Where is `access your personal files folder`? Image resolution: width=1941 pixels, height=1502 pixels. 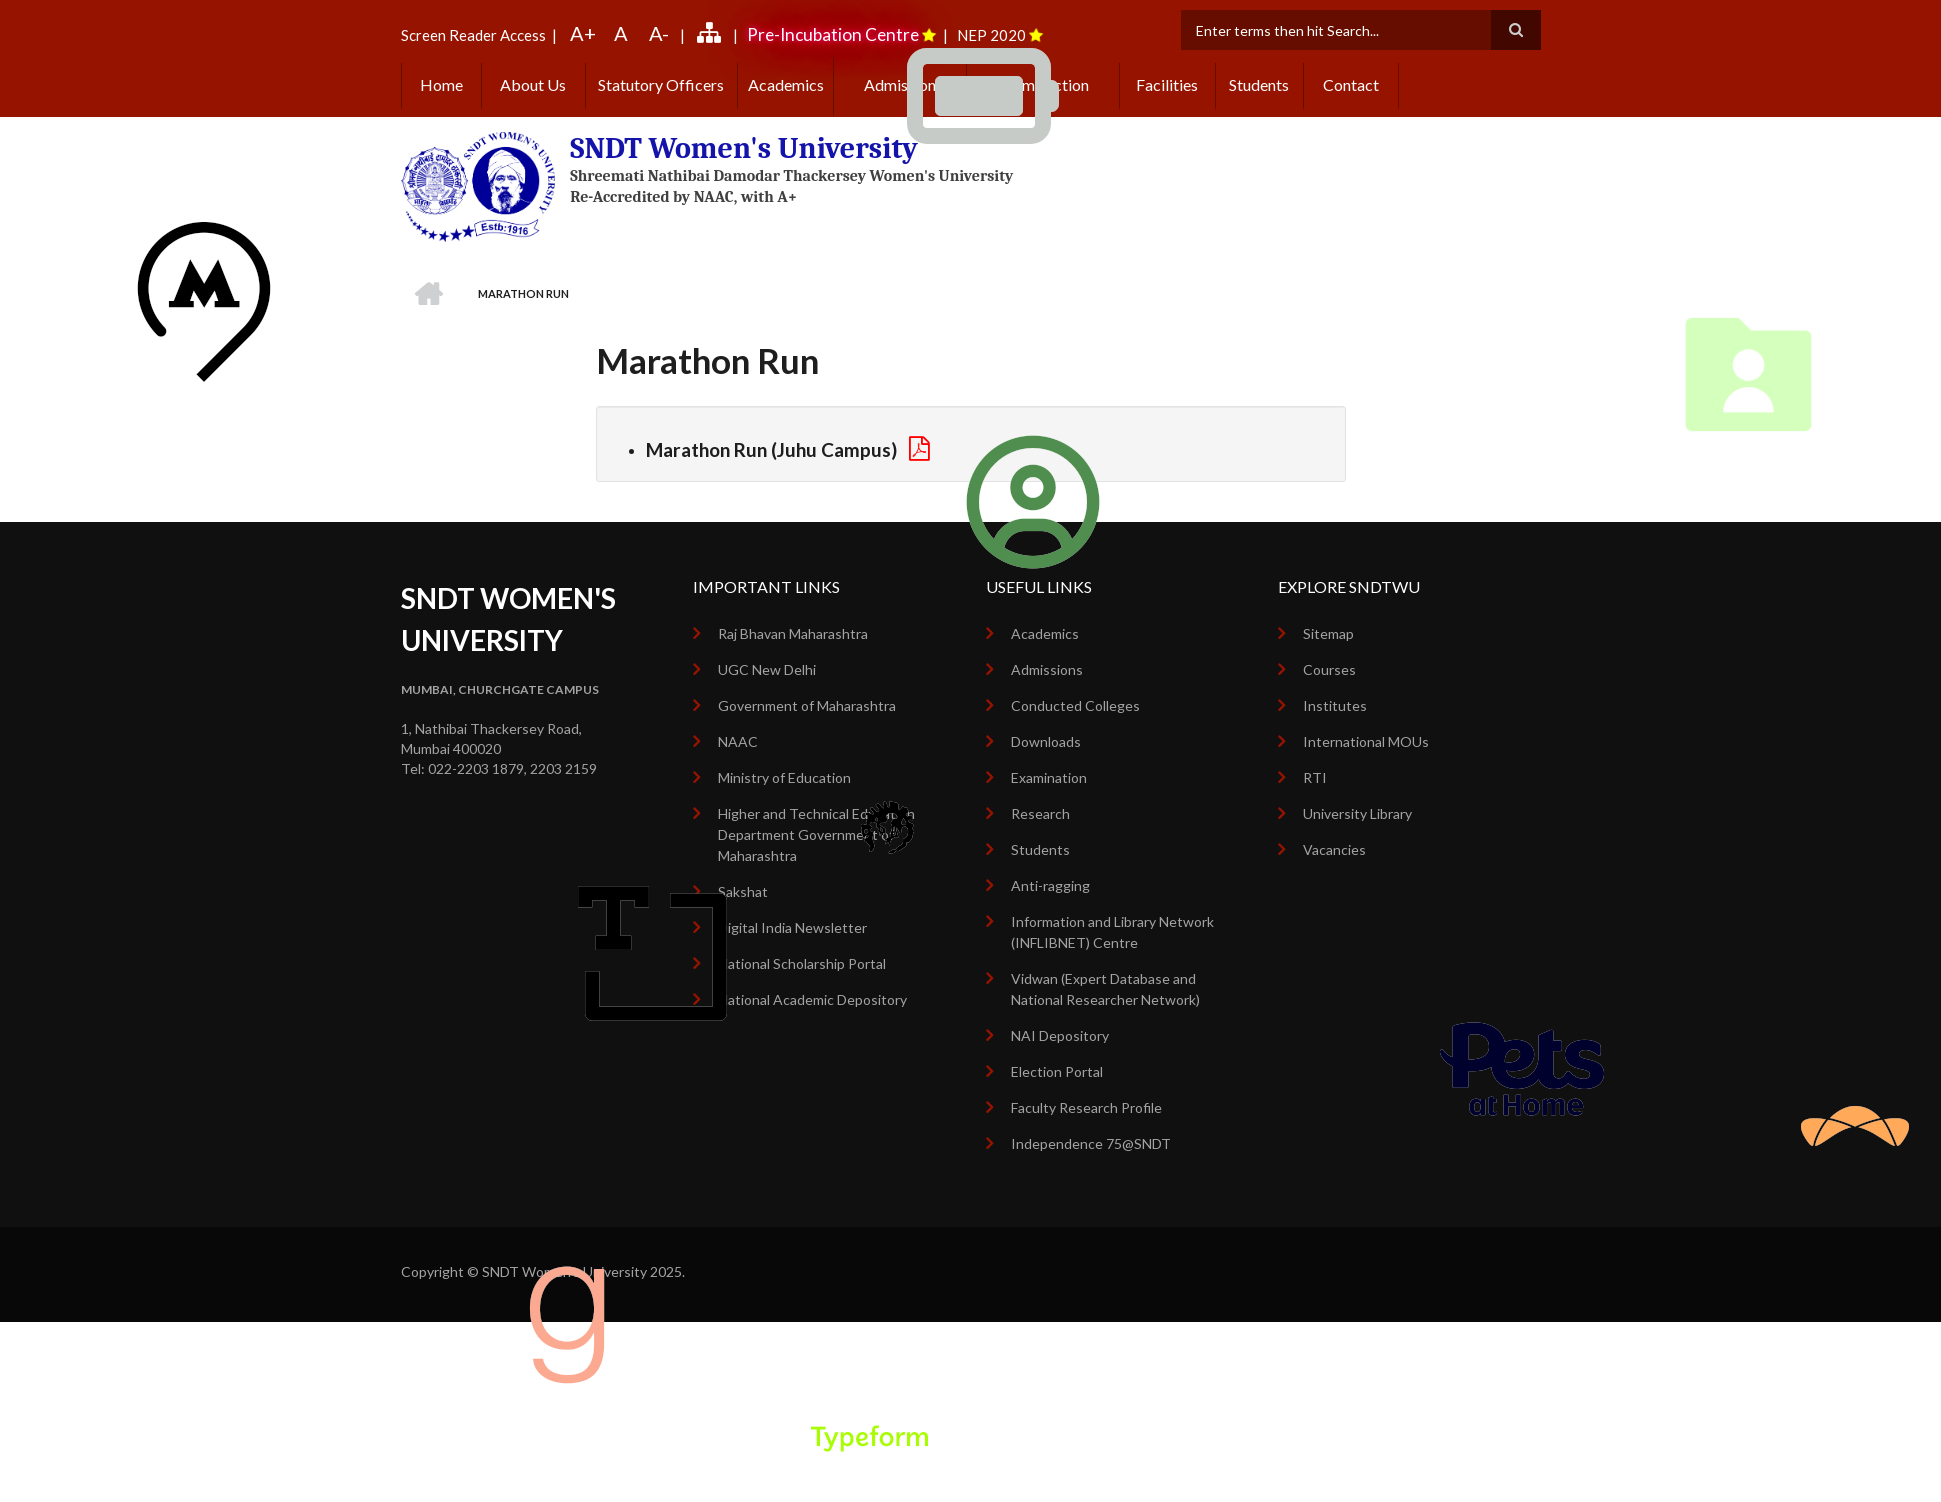 access your personal files folder is located at coordinates (1748, 374).